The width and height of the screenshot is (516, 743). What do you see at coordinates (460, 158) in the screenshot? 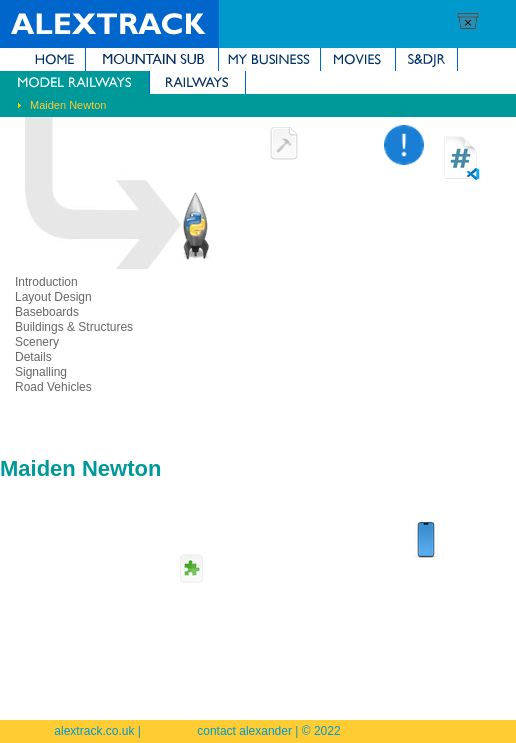
I see `open or edit a CSS stylesheet file` at bounding box center [460, 158].